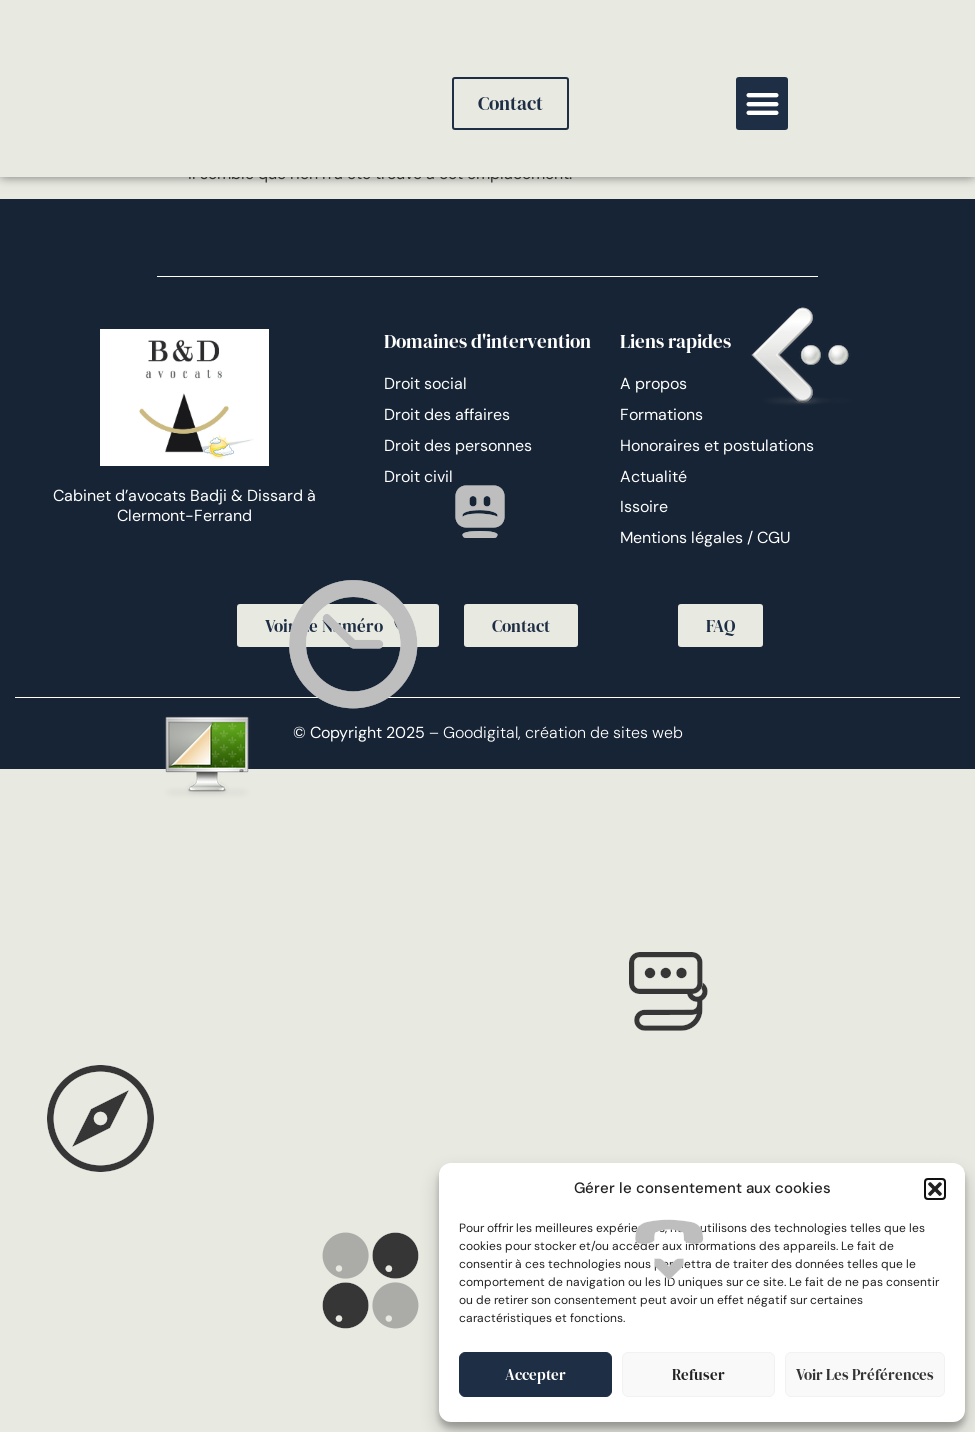 The image size is (975, 1432). Describe the element at coordinates (100, 1118) in the screenshot. I see `open the default web browser` at that location.